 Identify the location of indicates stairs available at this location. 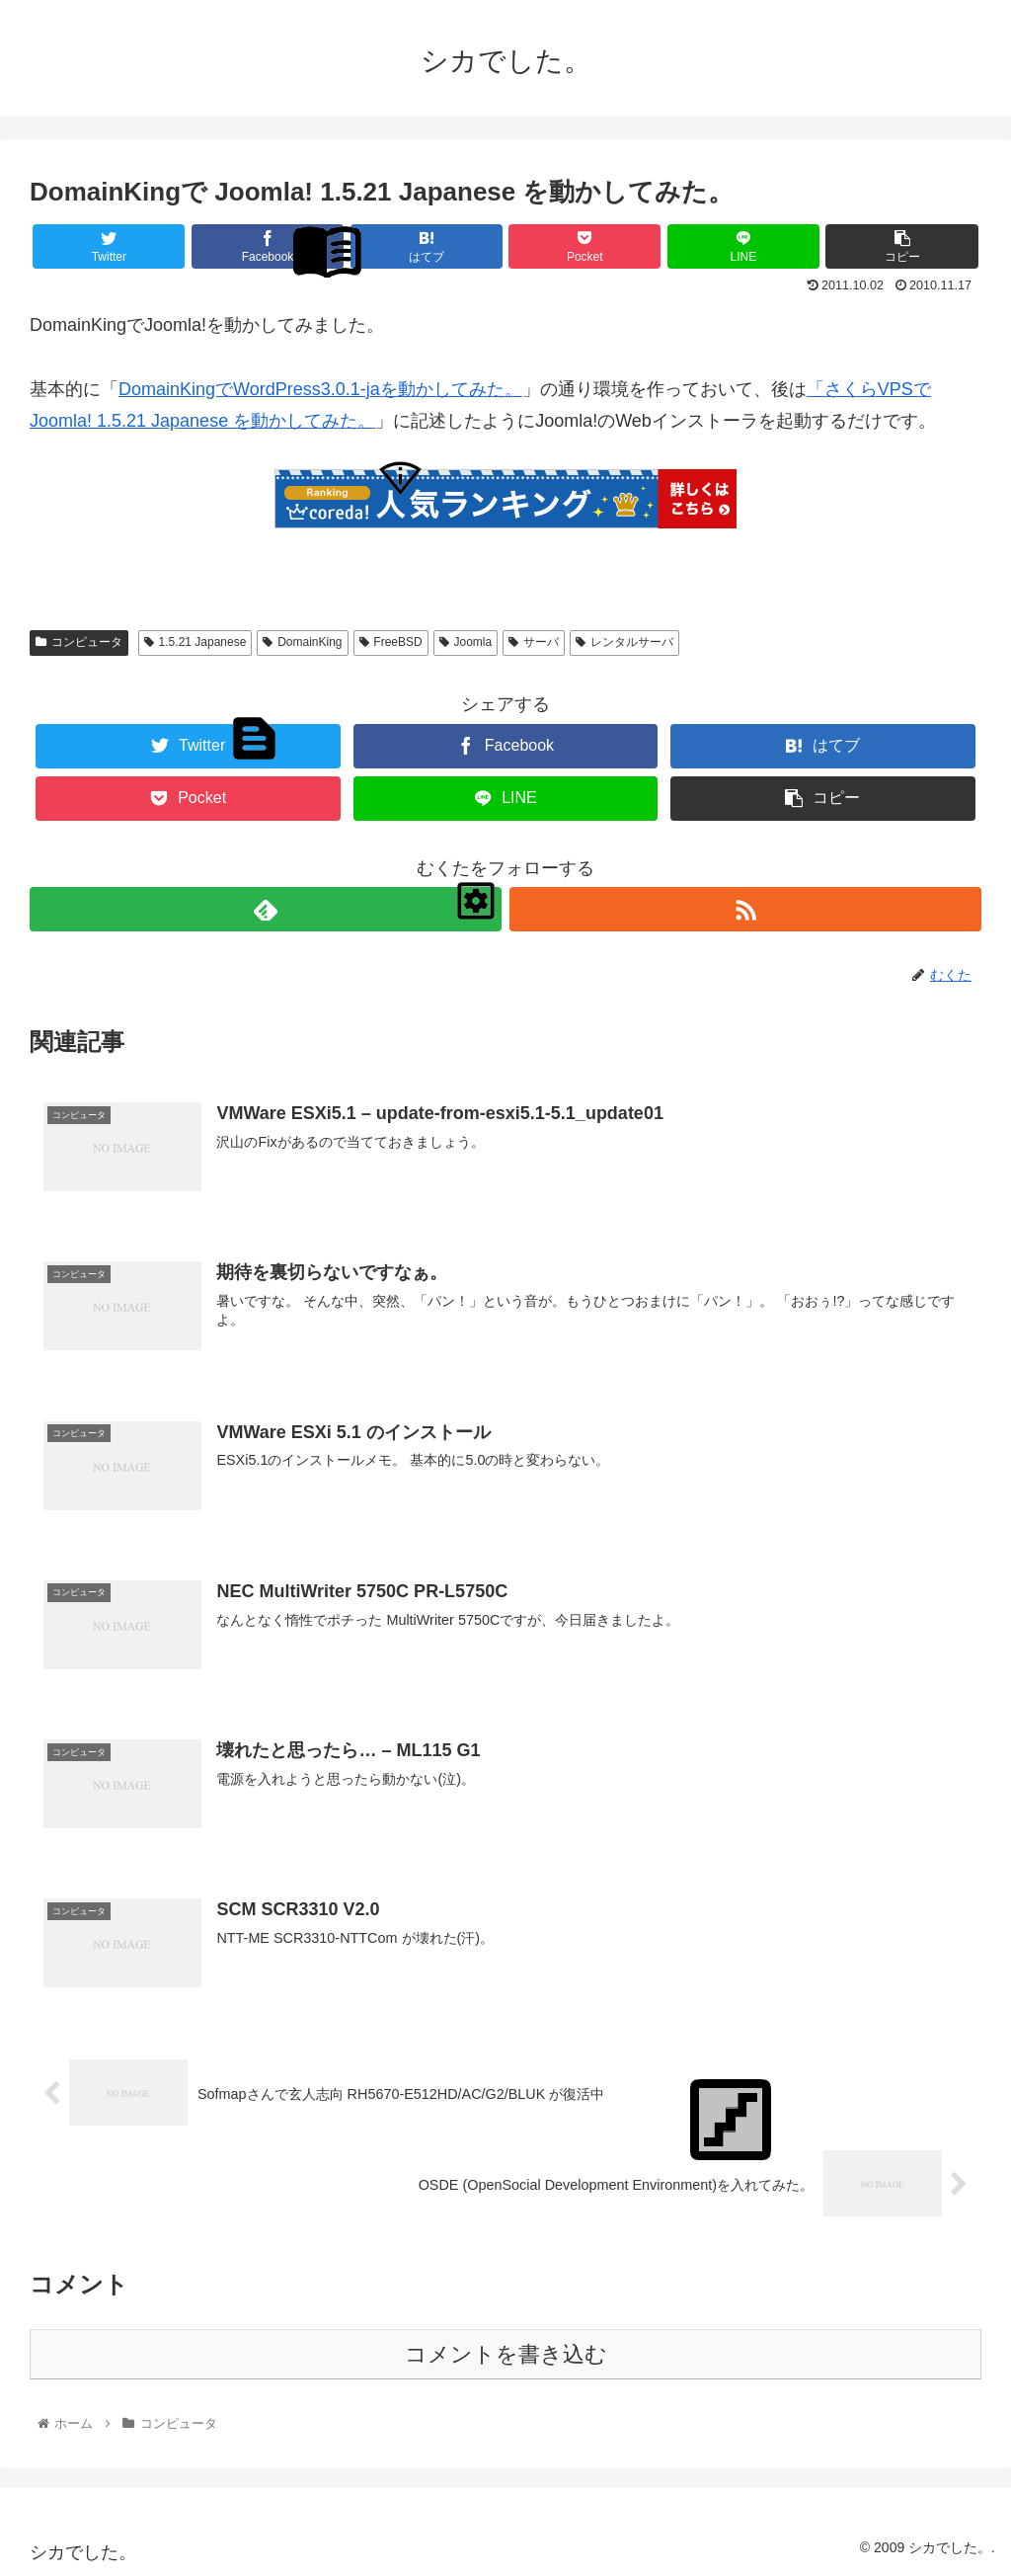
(731, 2120).